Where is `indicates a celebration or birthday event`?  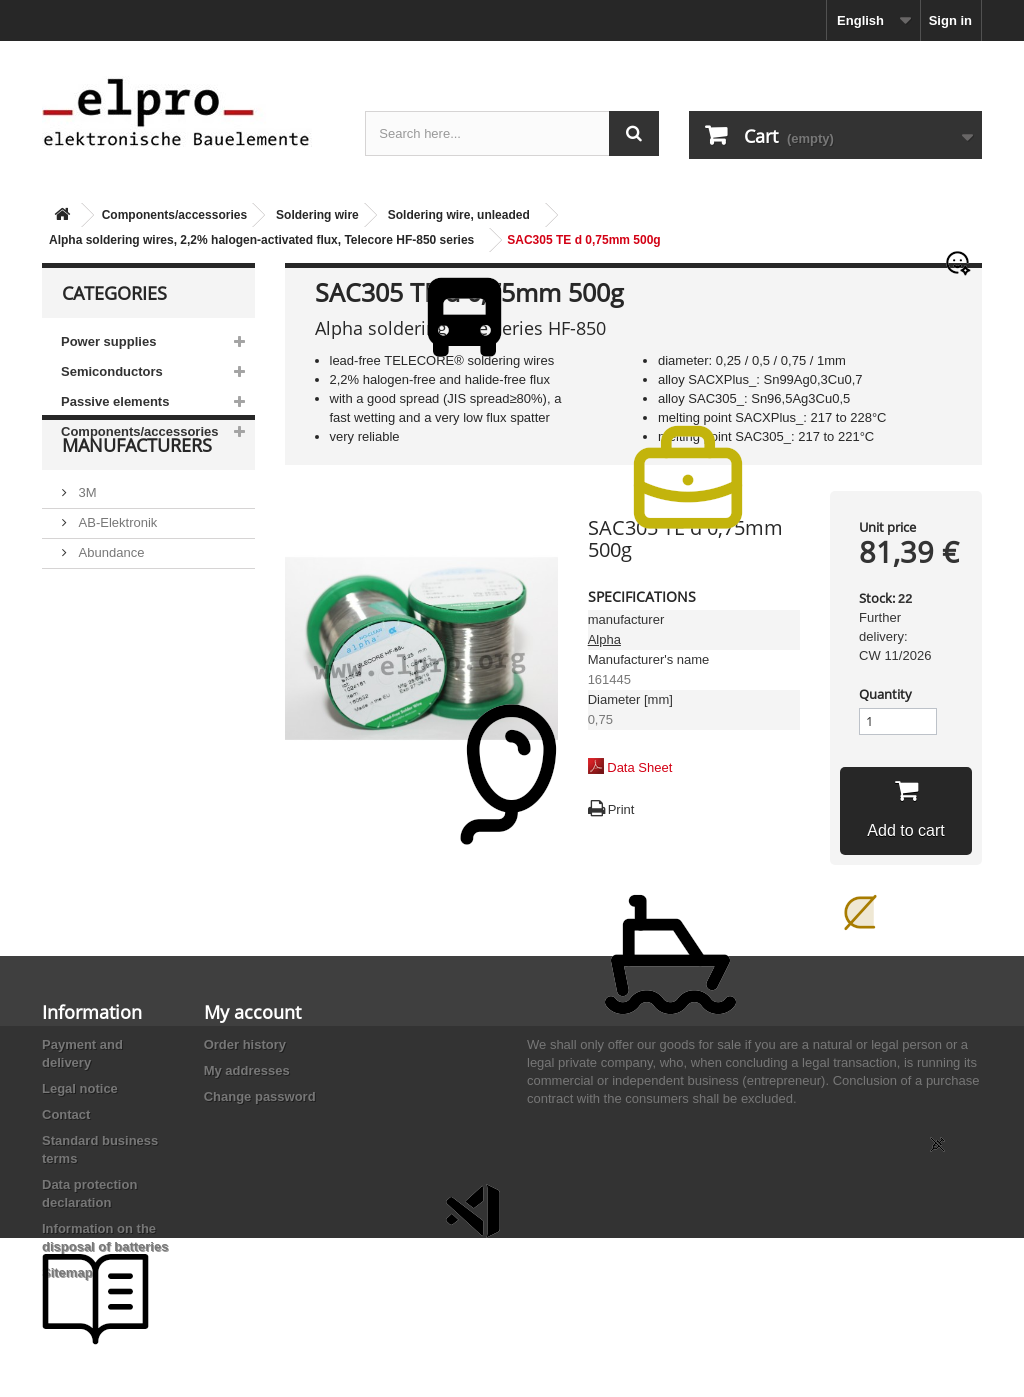
indicates a celebration or birthday event is located at coordinates (511, 774).